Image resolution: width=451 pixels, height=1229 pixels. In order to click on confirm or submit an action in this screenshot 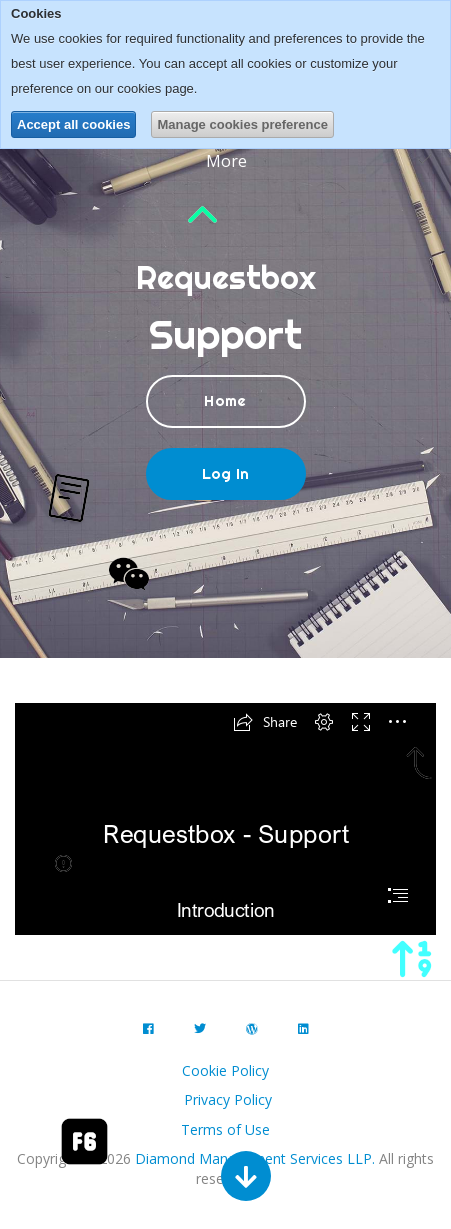, I will do `click(424, 158)`.